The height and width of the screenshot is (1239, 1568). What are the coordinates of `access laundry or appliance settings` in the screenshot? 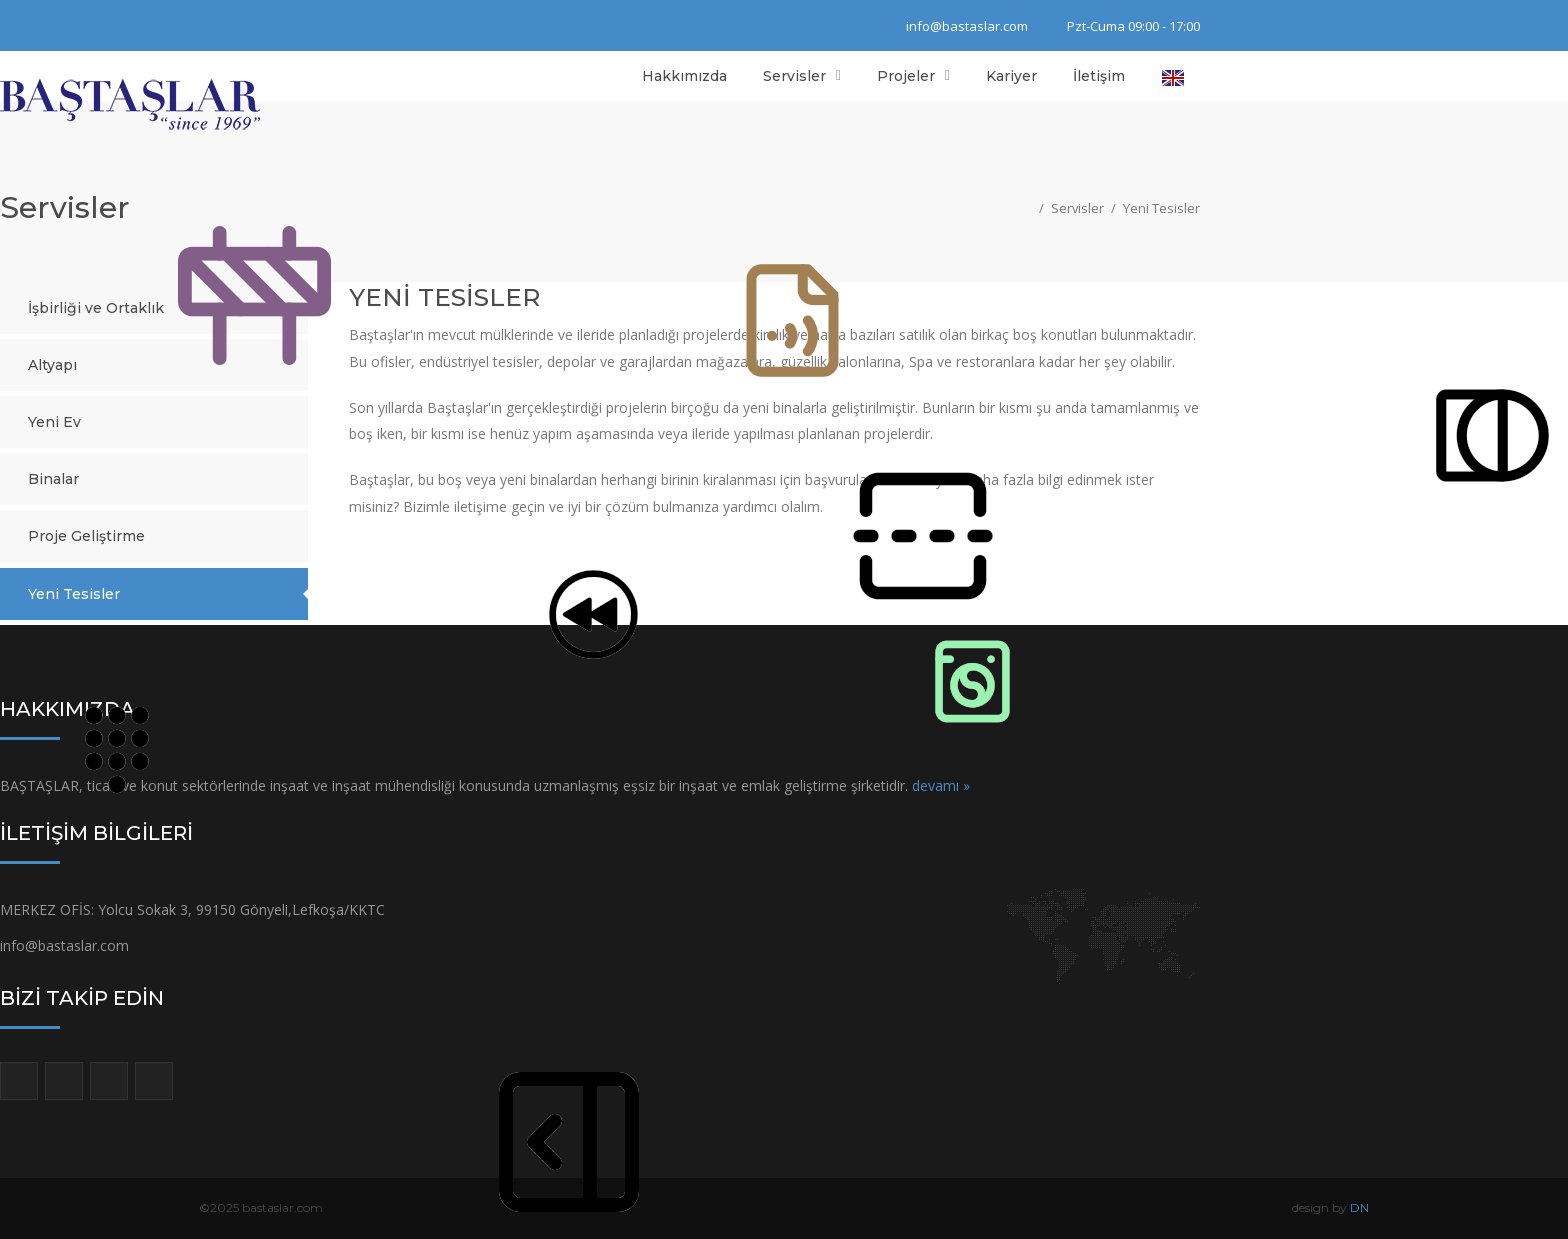 It's located at (972, 681).